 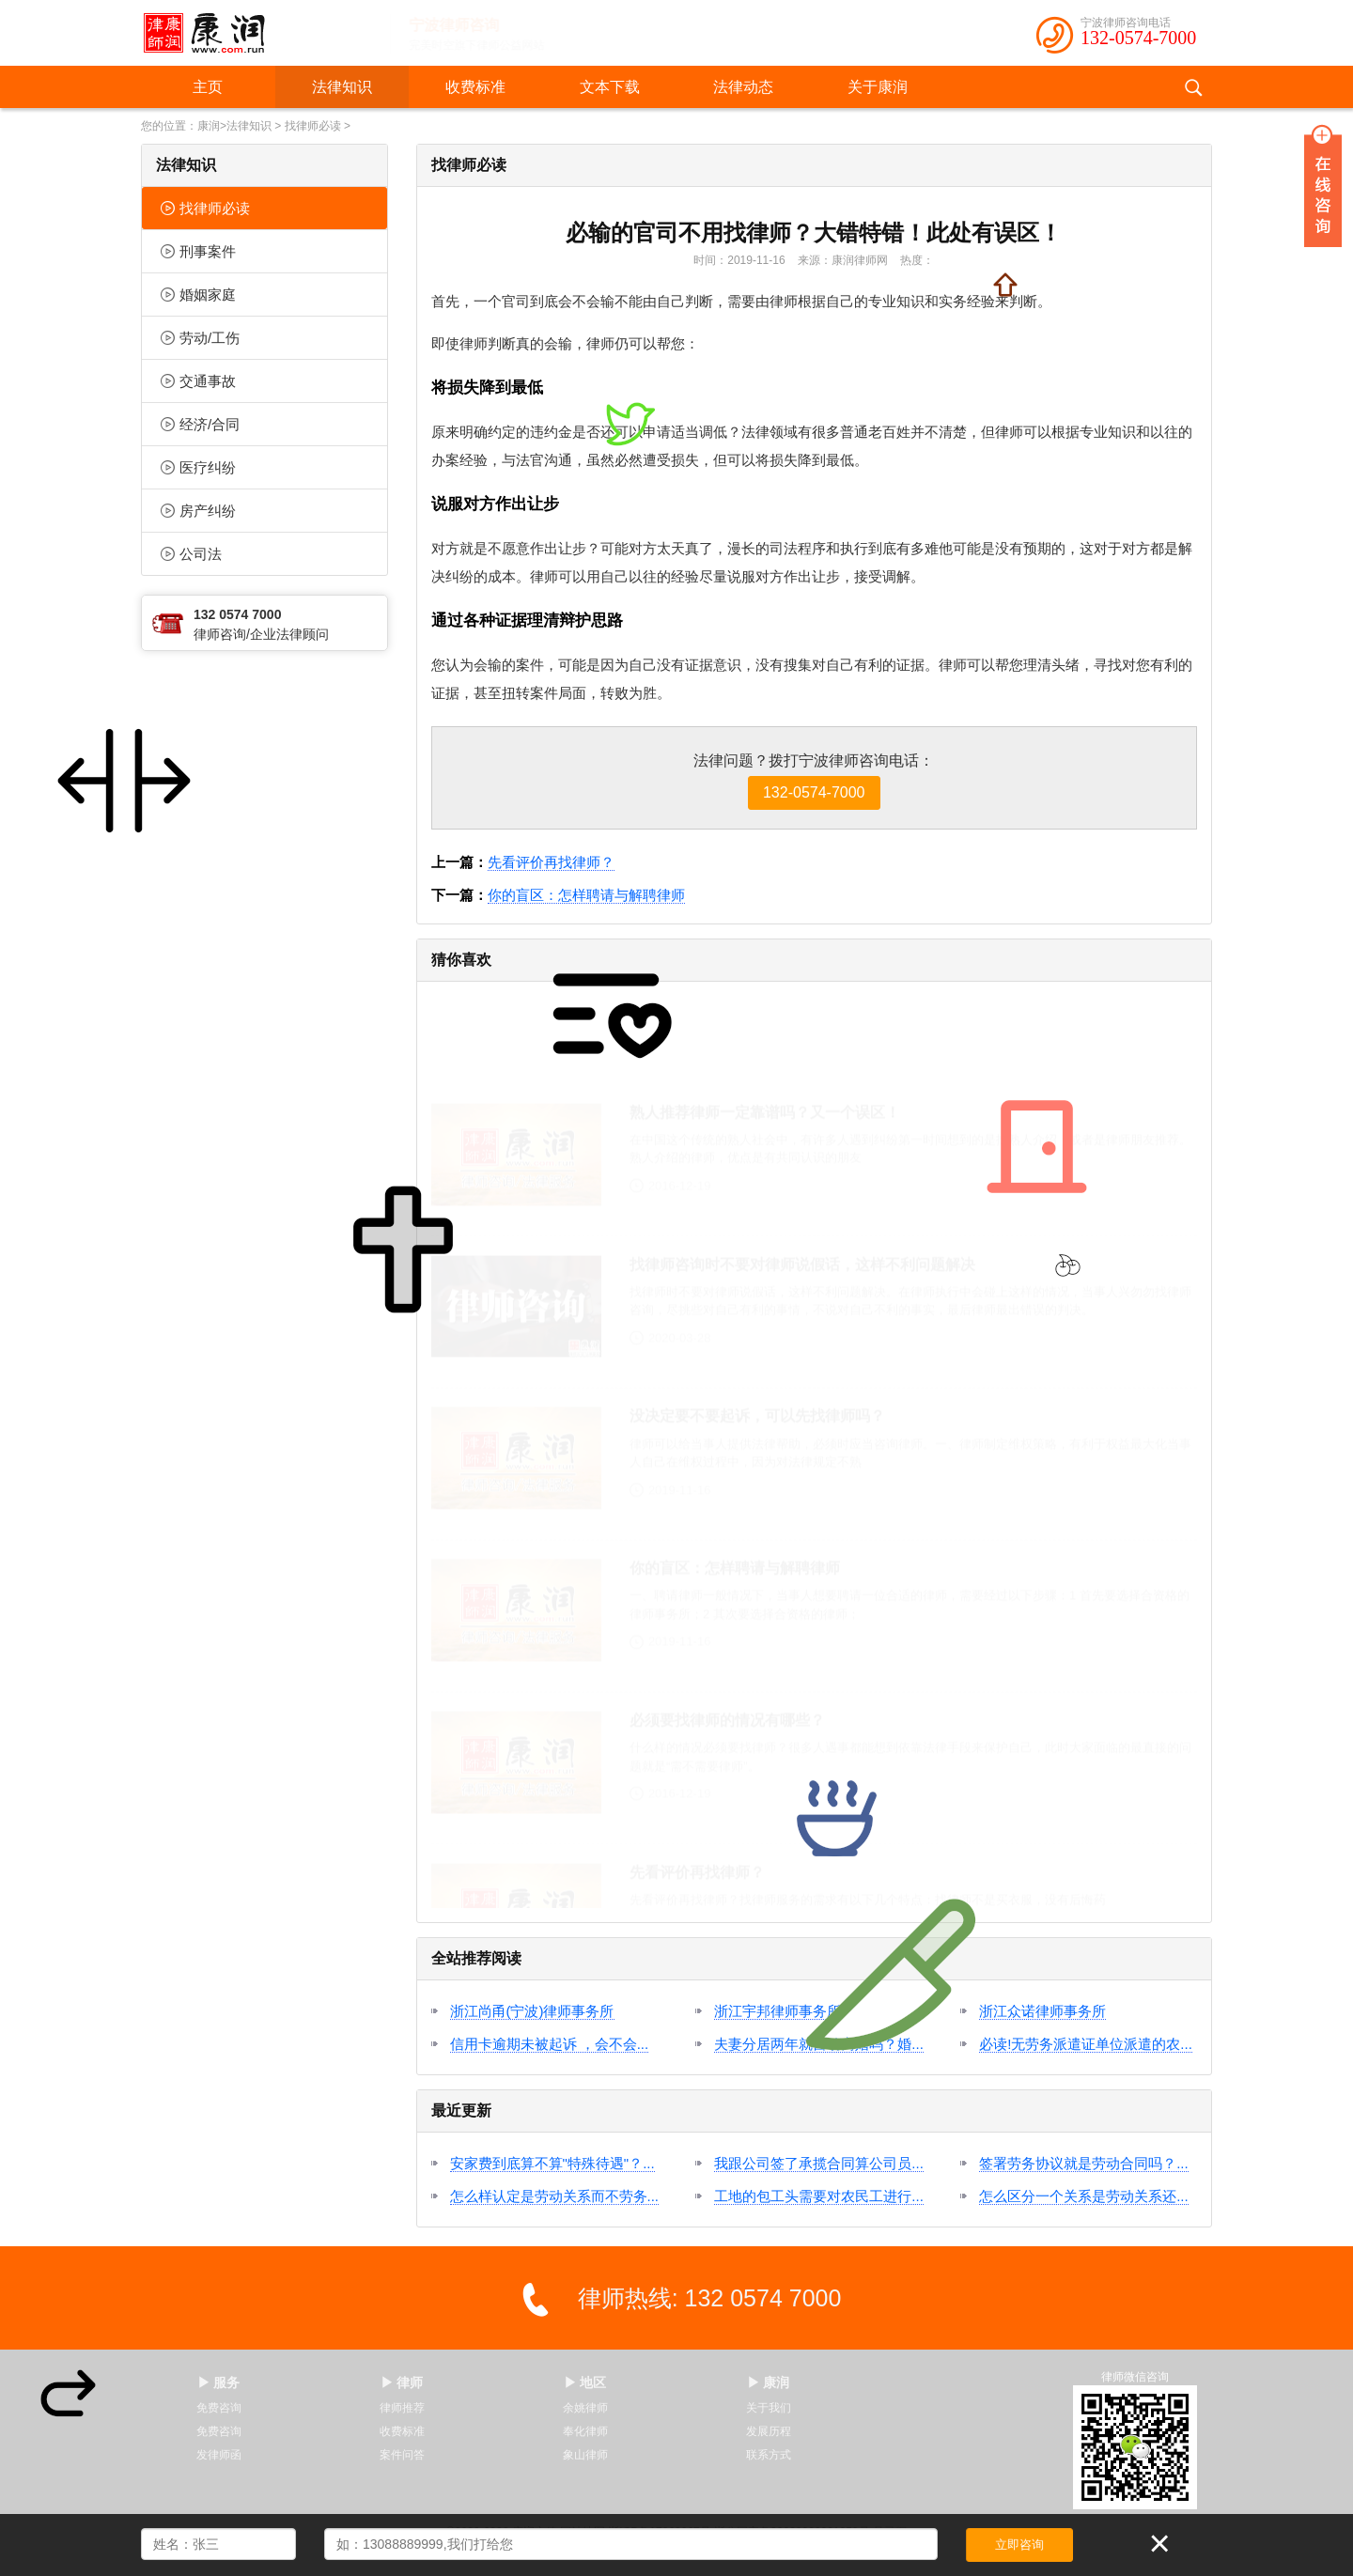 What do you see at coordinates (68, 2395) in the screenshot?
I see `redo or repeat last action` at bounding box center [68, 2395].